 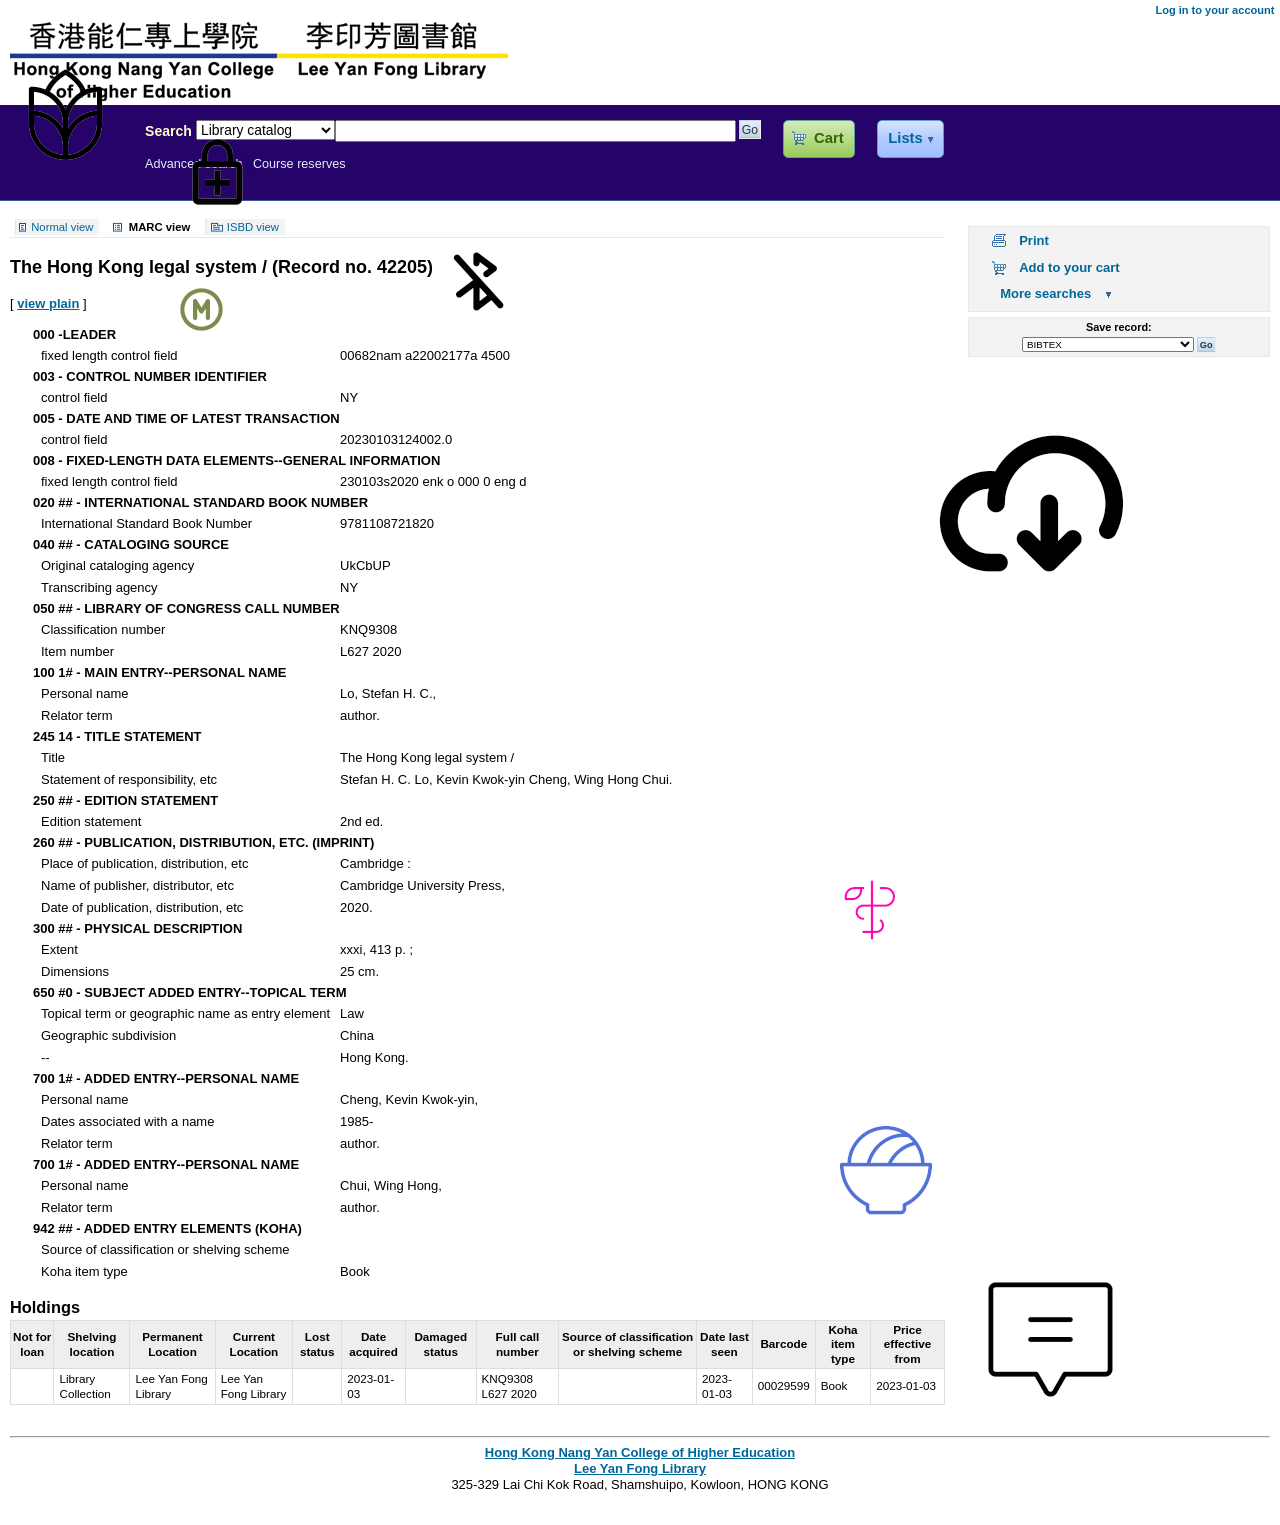 What do you see at coordinates (476, 281) in the screenshot?
I see `bluetooth is disabled or turned off` at bounding box center [476, 281].